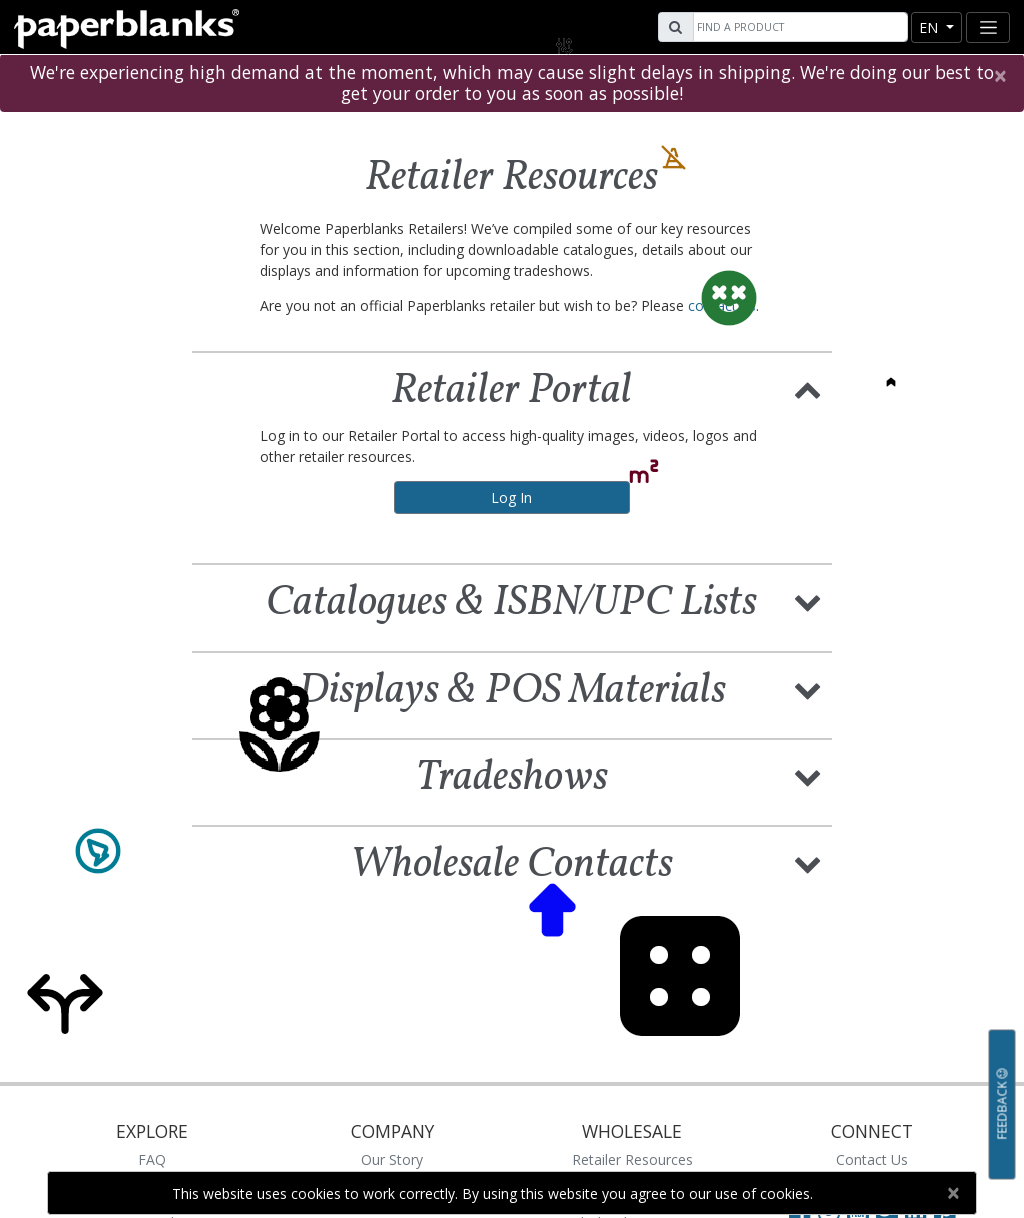 This screenshot has height=1218, width=1024. I want to click on randomize or shuffle content, so click(680, 976).